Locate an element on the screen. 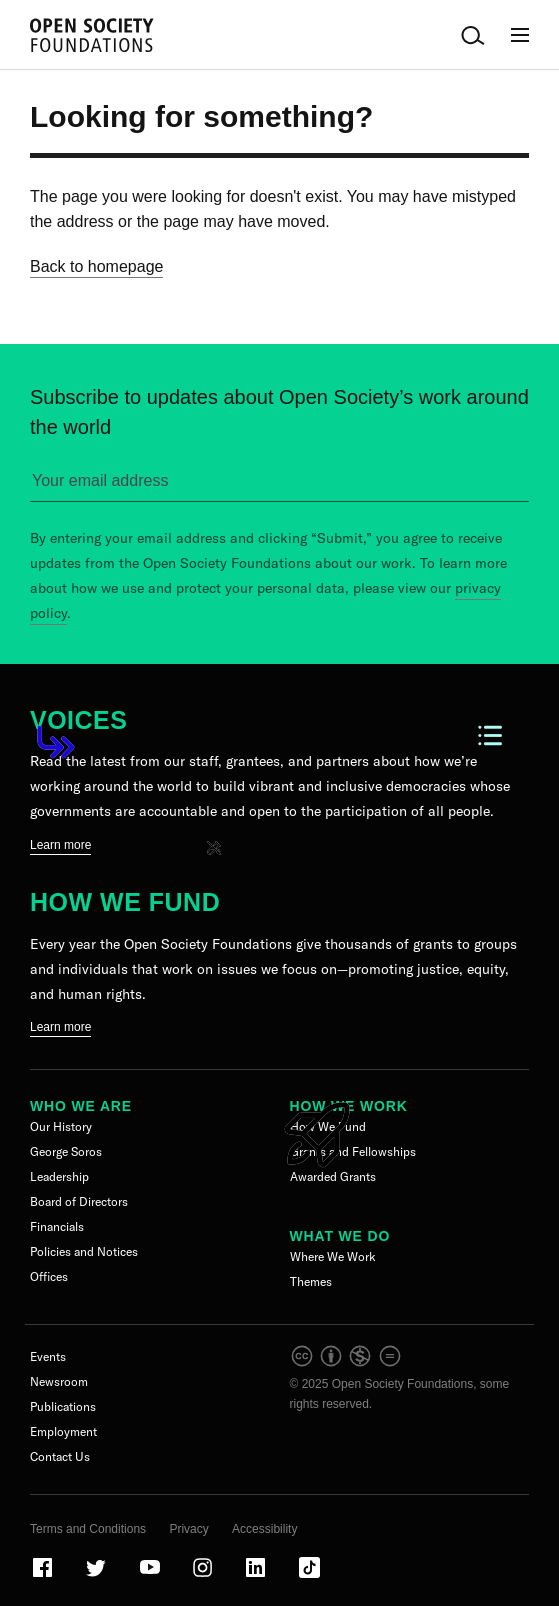 The width and height of the screenshot is (559, 1606). disable or stop testing functionality is located at coordinates (214, 848).